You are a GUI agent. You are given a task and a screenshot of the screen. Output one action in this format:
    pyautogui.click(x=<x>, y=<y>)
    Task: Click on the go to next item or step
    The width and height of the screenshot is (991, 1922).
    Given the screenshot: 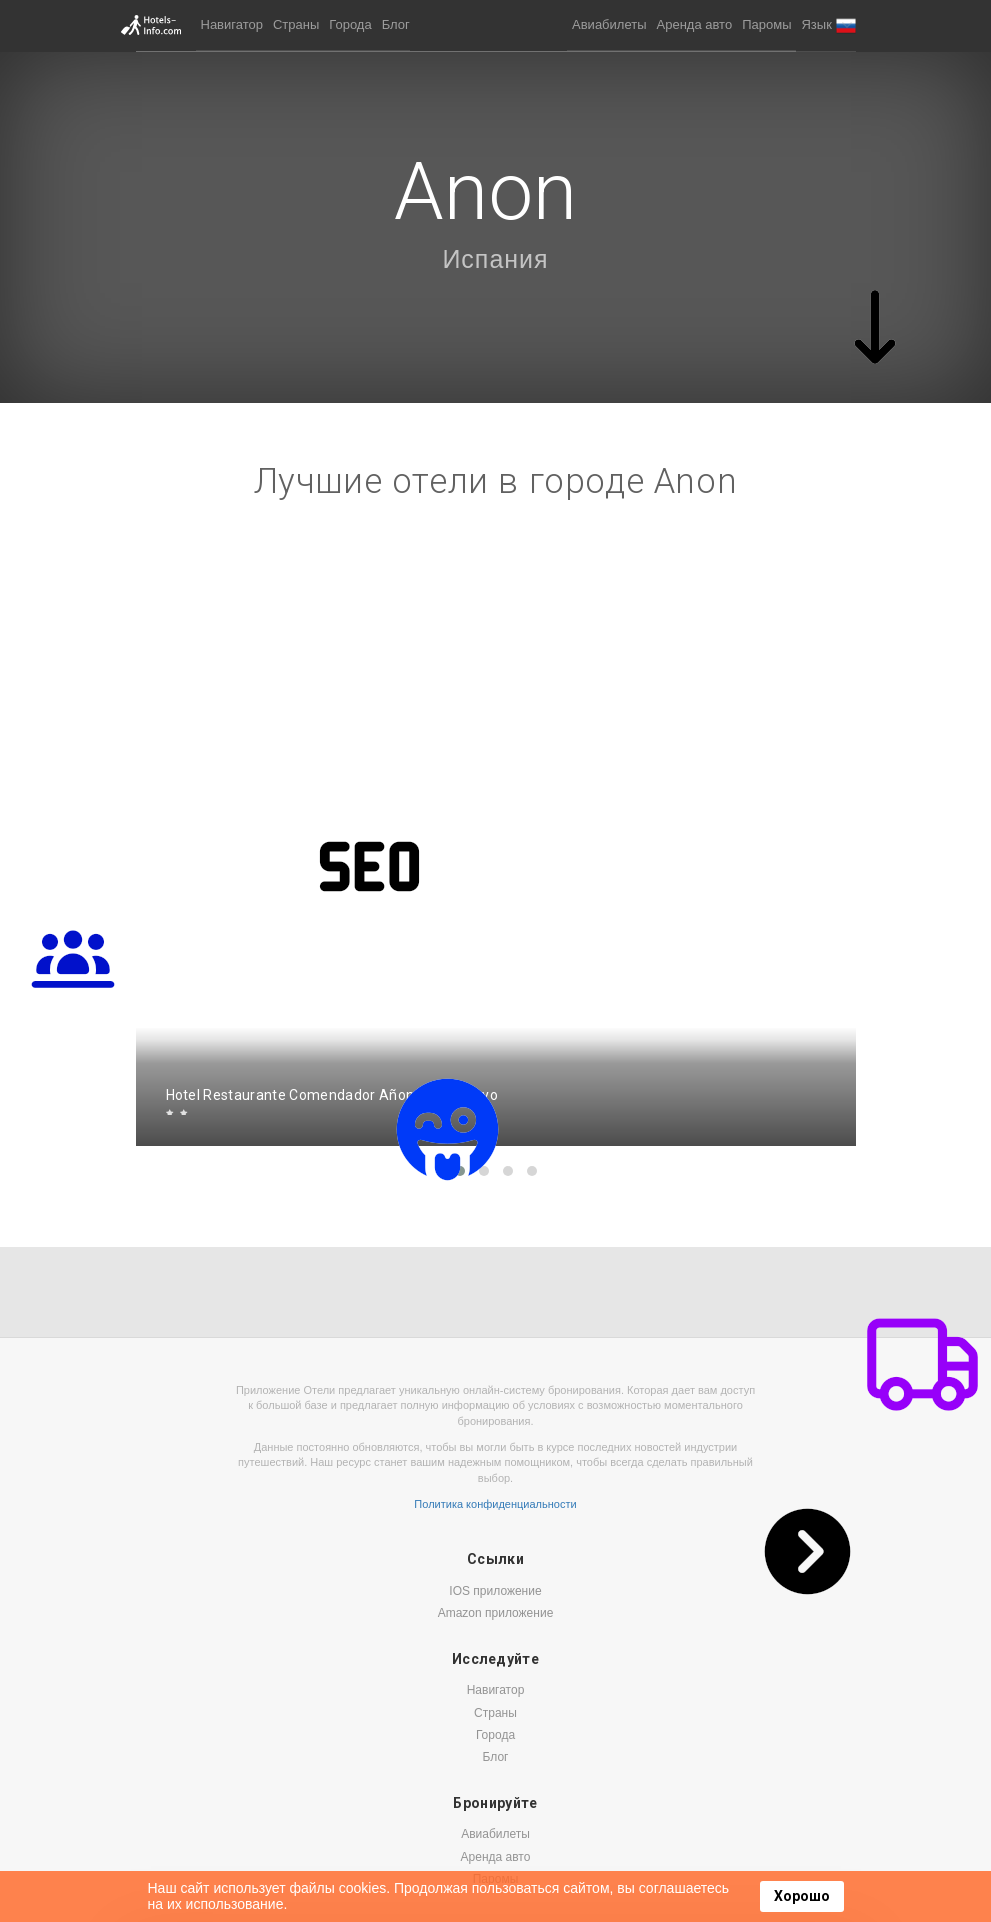 What is the action you would take?
    pyautogui.click(x=807, y=1551)
    